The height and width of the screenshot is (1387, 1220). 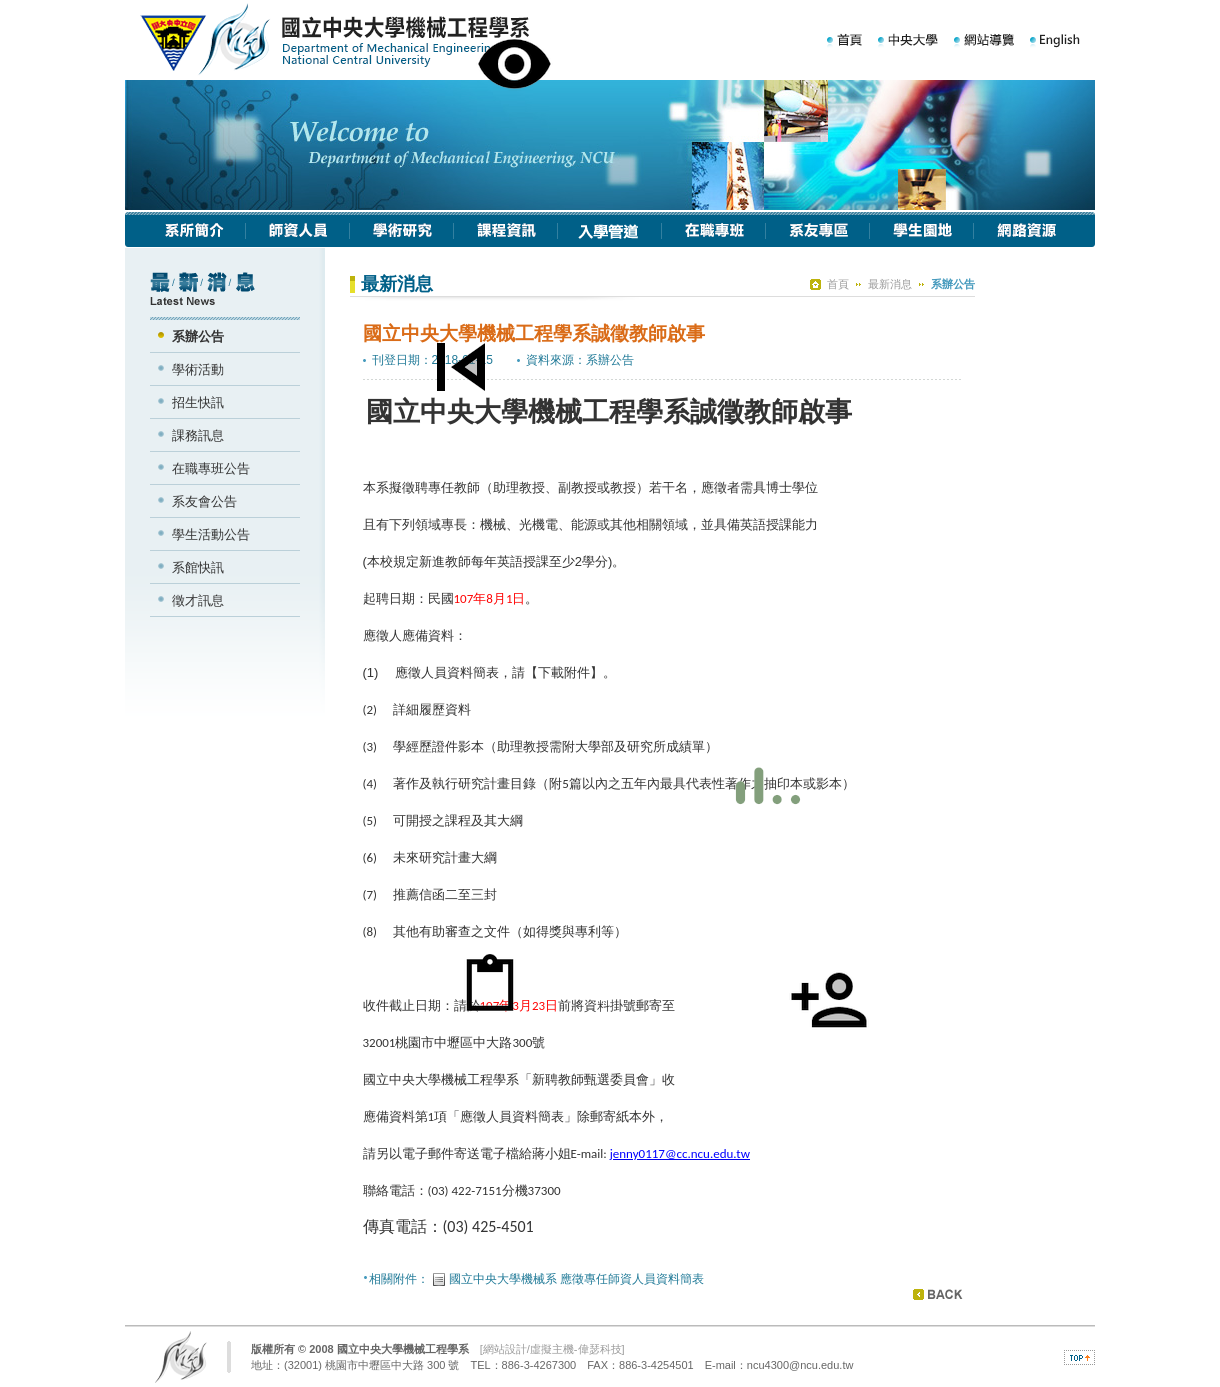 What do you see at coordinates (461, 367) in the screenshot?
I see `skip to the previous track` at bounding box center [461, 367].